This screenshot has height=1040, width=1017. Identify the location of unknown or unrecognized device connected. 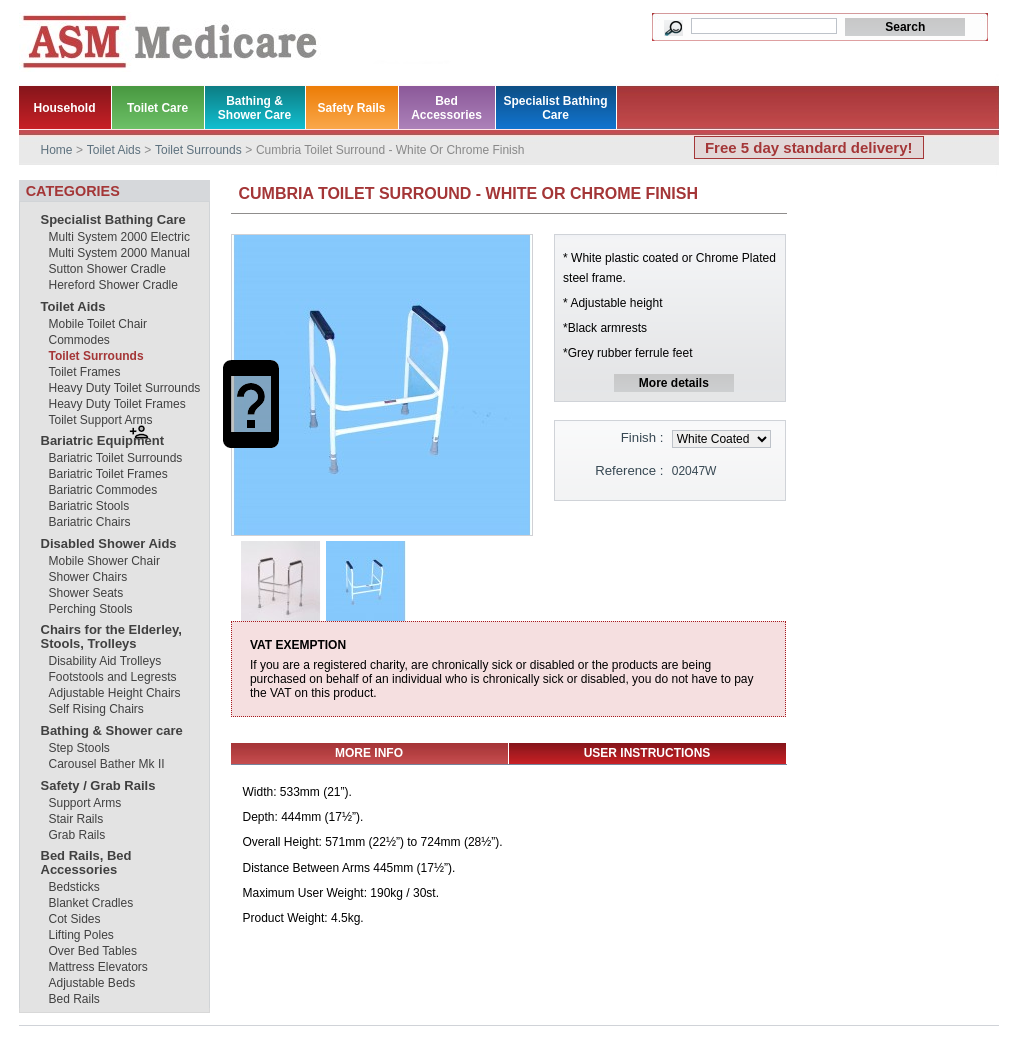
(251, 404).